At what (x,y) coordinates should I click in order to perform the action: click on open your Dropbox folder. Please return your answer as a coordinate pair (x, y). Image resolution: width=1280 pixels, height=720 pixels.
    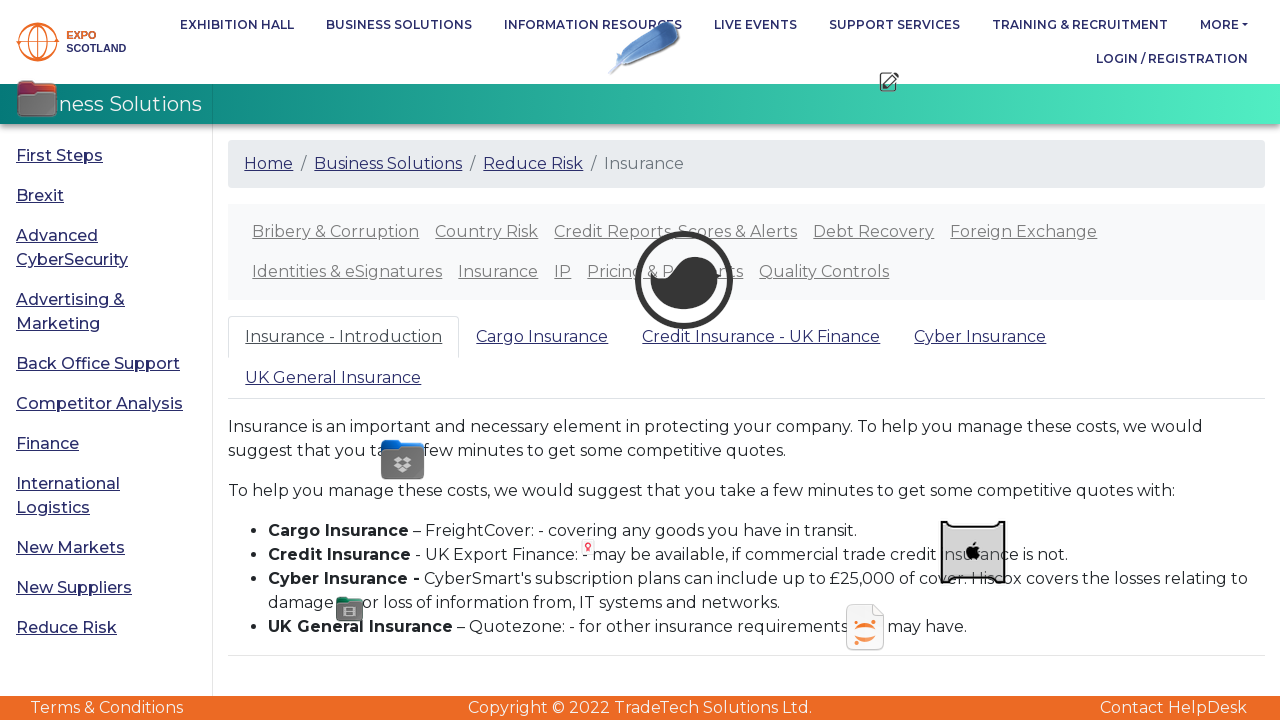
    Looking at the image, I should click on (402, 459).